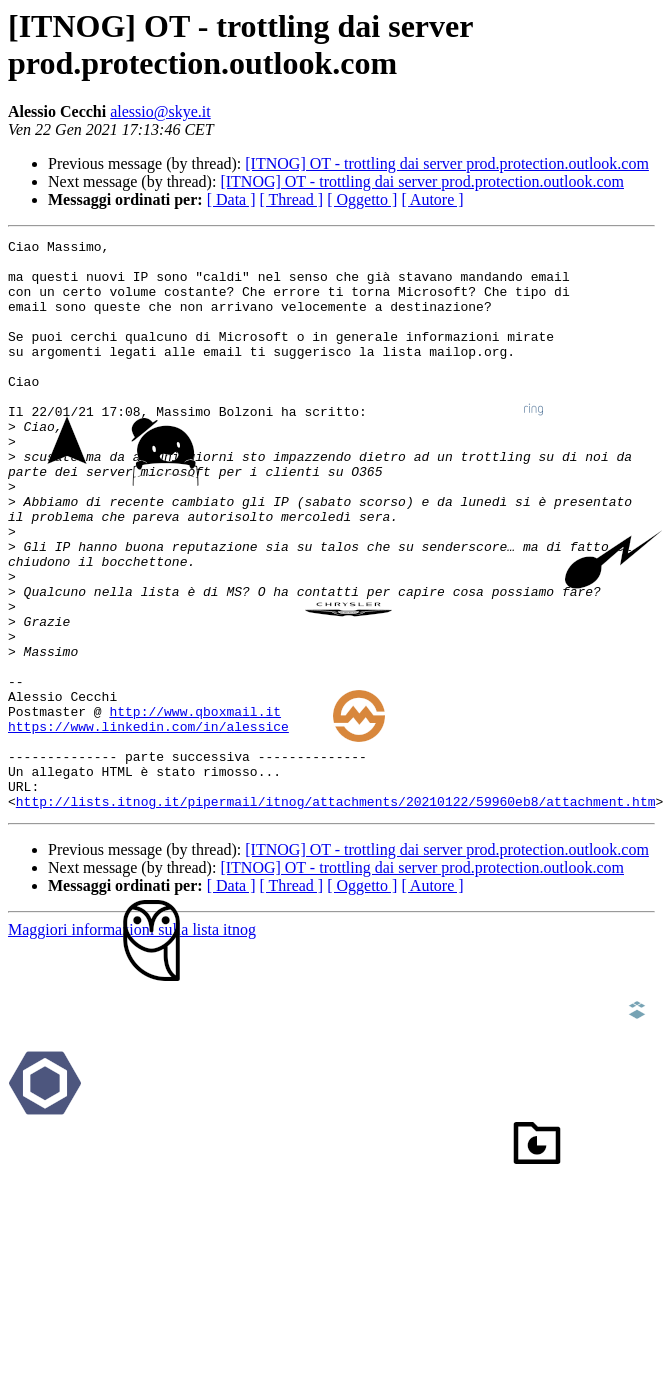  I want to click on gamescience company logo, so click(613, 559).